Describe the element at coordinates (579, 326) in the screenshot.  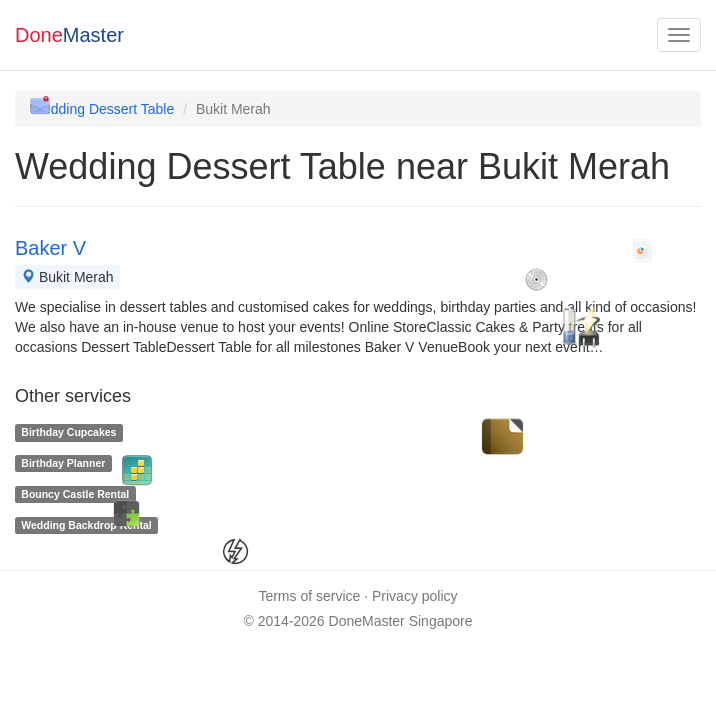
I see `indicates battery is low but currently charging` at that location.